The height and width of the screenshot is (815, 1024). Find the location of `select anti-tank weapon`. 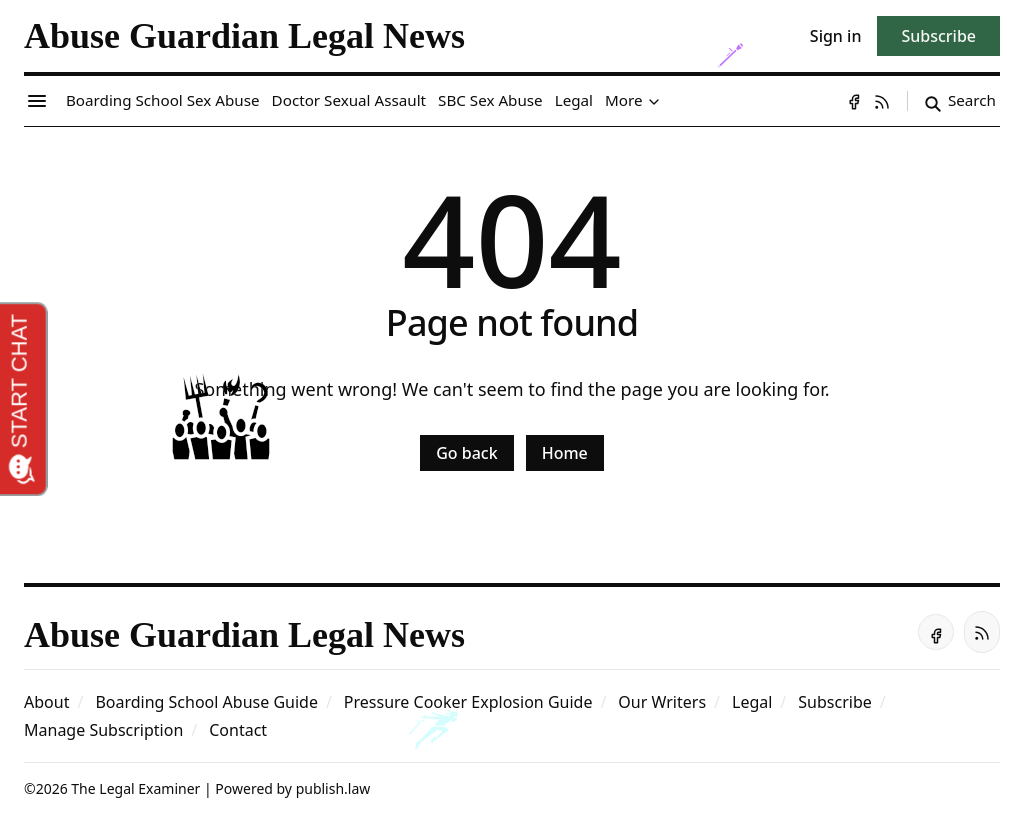

select anti-tank weapon is located at coordinates (730, 55).